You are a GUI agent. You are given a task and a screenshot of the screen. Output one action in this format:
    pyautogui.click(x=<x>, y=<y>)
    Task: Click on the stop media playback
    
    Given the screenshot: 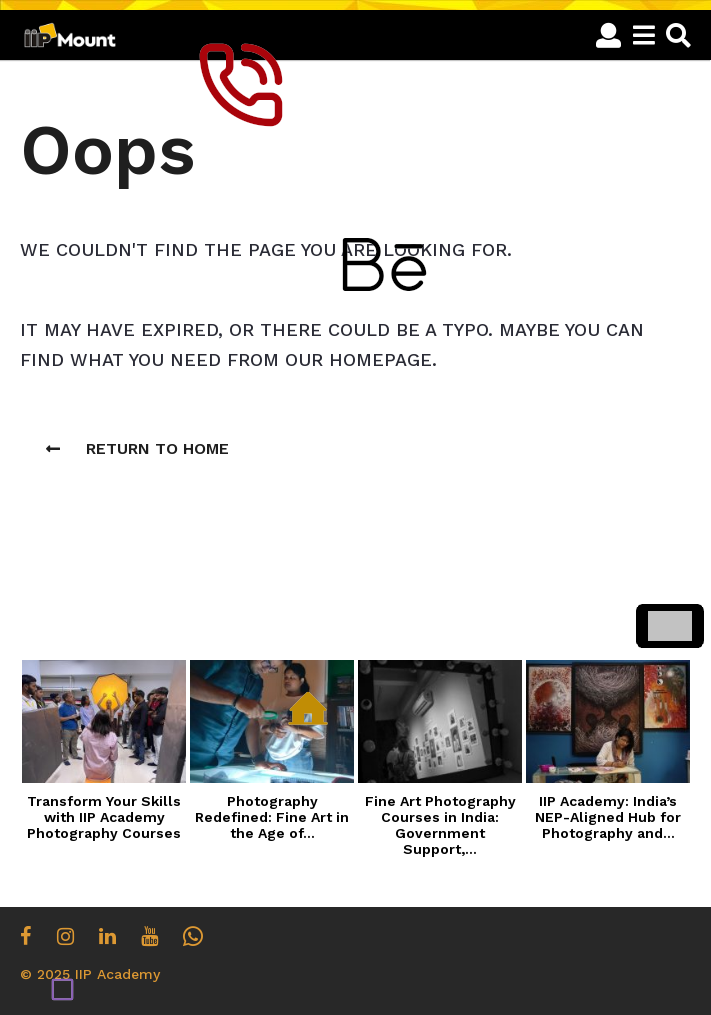 What is the action you would take?
    pyautogui.click(x=62, y=989)
    